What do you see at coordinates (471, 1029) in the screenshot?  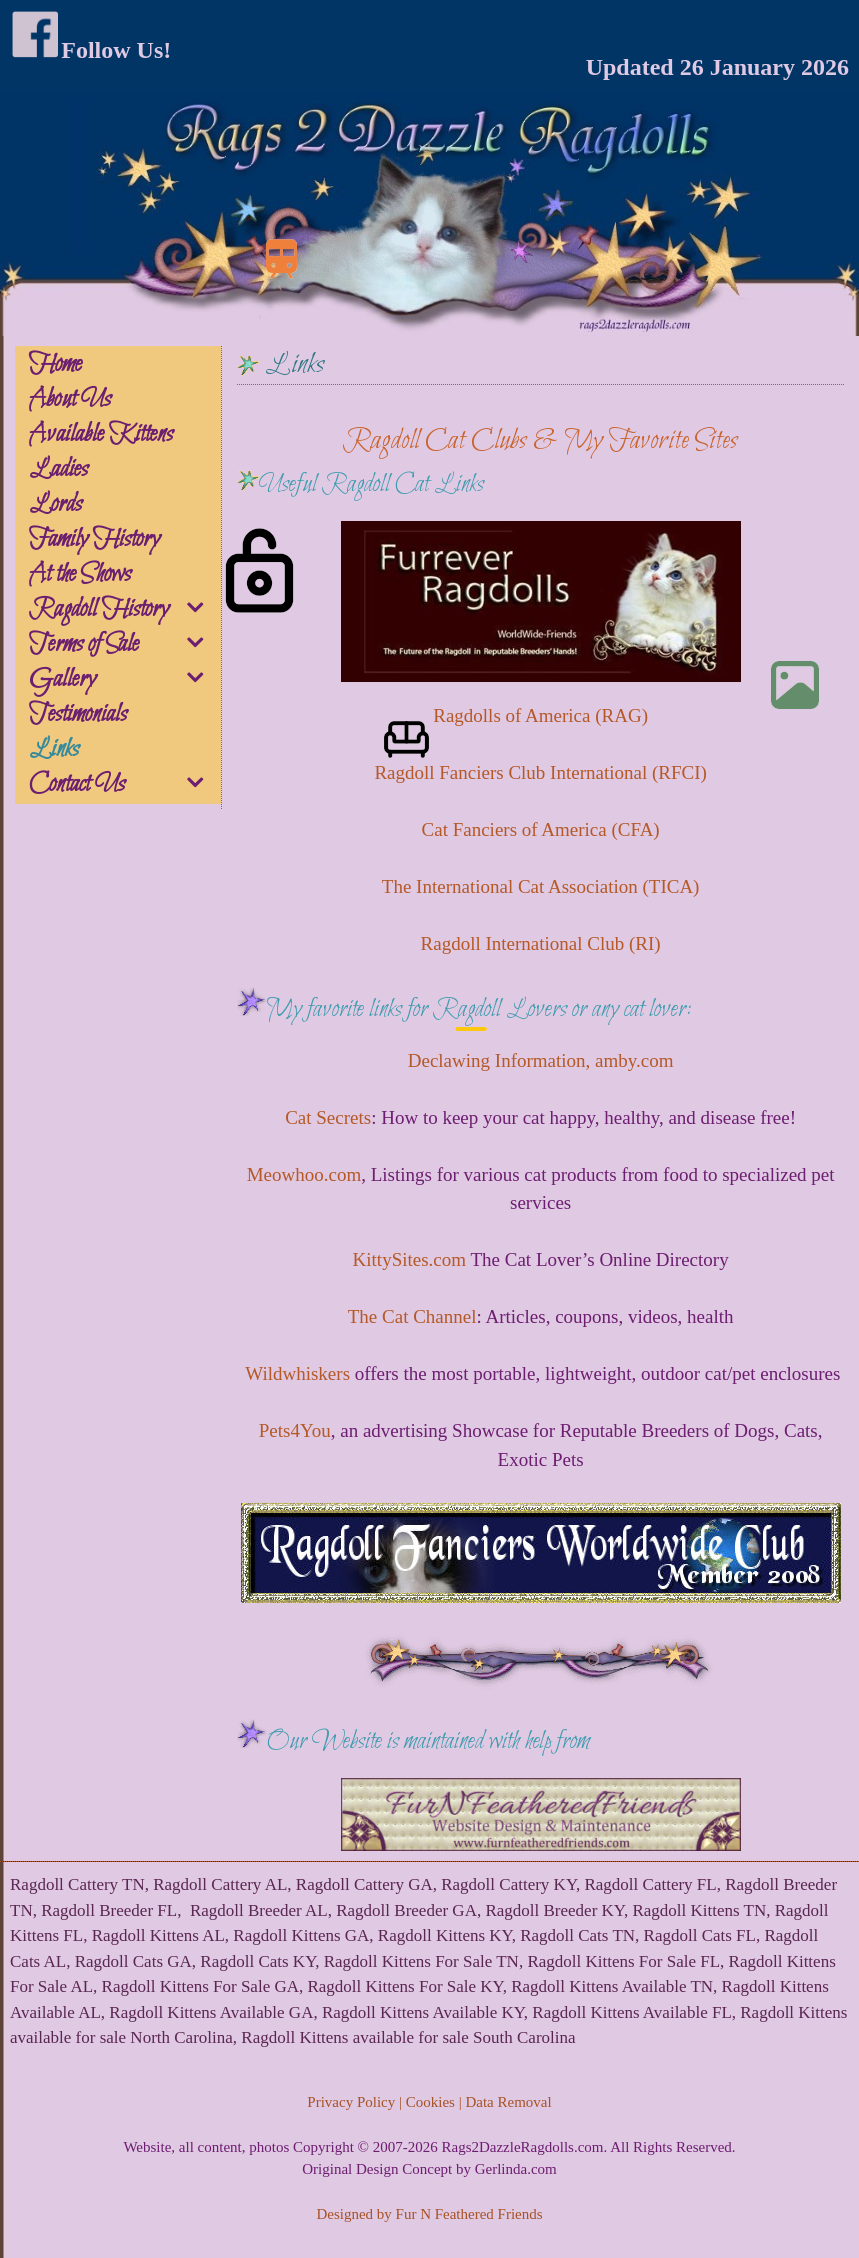 I see `decrease quantity or value` at bounding box center [471, 1029].